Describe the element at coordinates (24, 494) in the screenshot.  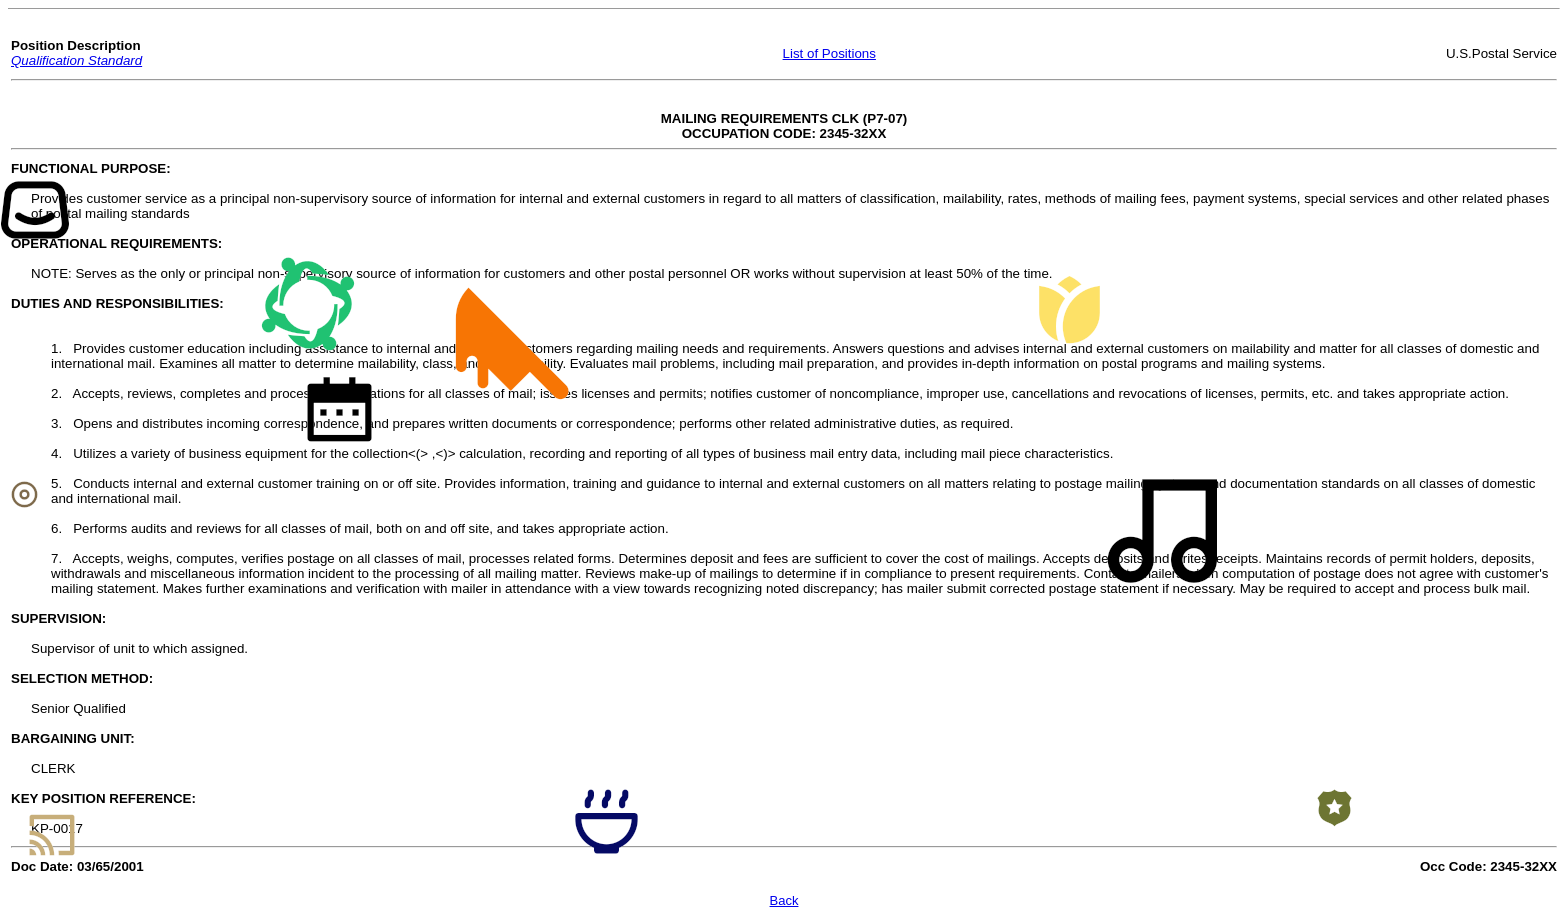
I see `view music album or disc` at that location.